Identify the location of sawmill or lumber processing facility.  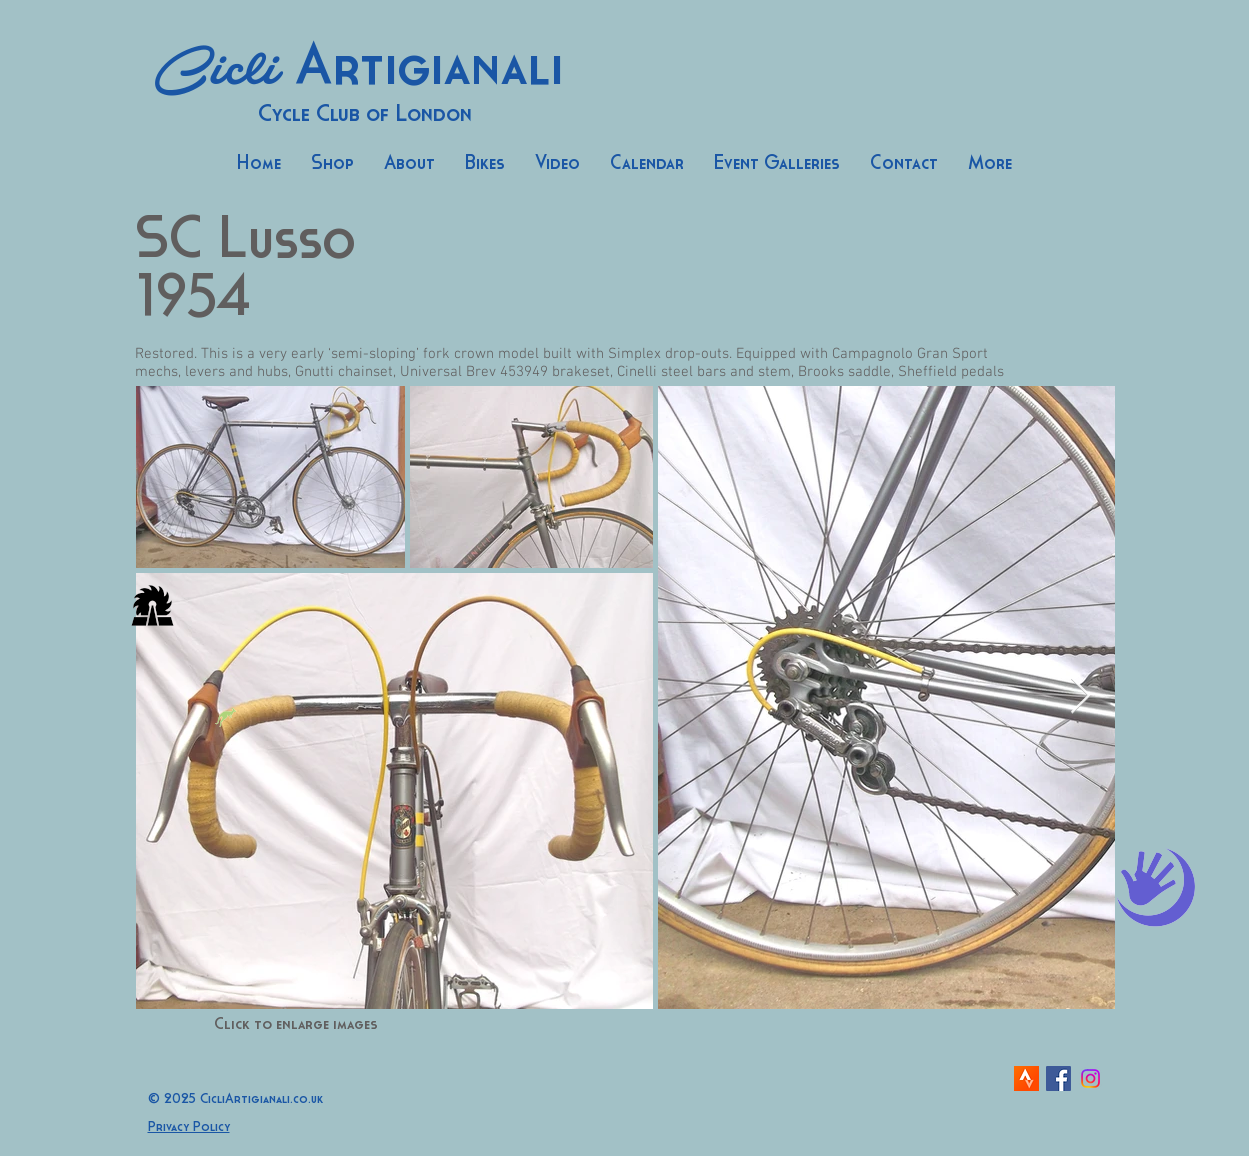
(152, 604).